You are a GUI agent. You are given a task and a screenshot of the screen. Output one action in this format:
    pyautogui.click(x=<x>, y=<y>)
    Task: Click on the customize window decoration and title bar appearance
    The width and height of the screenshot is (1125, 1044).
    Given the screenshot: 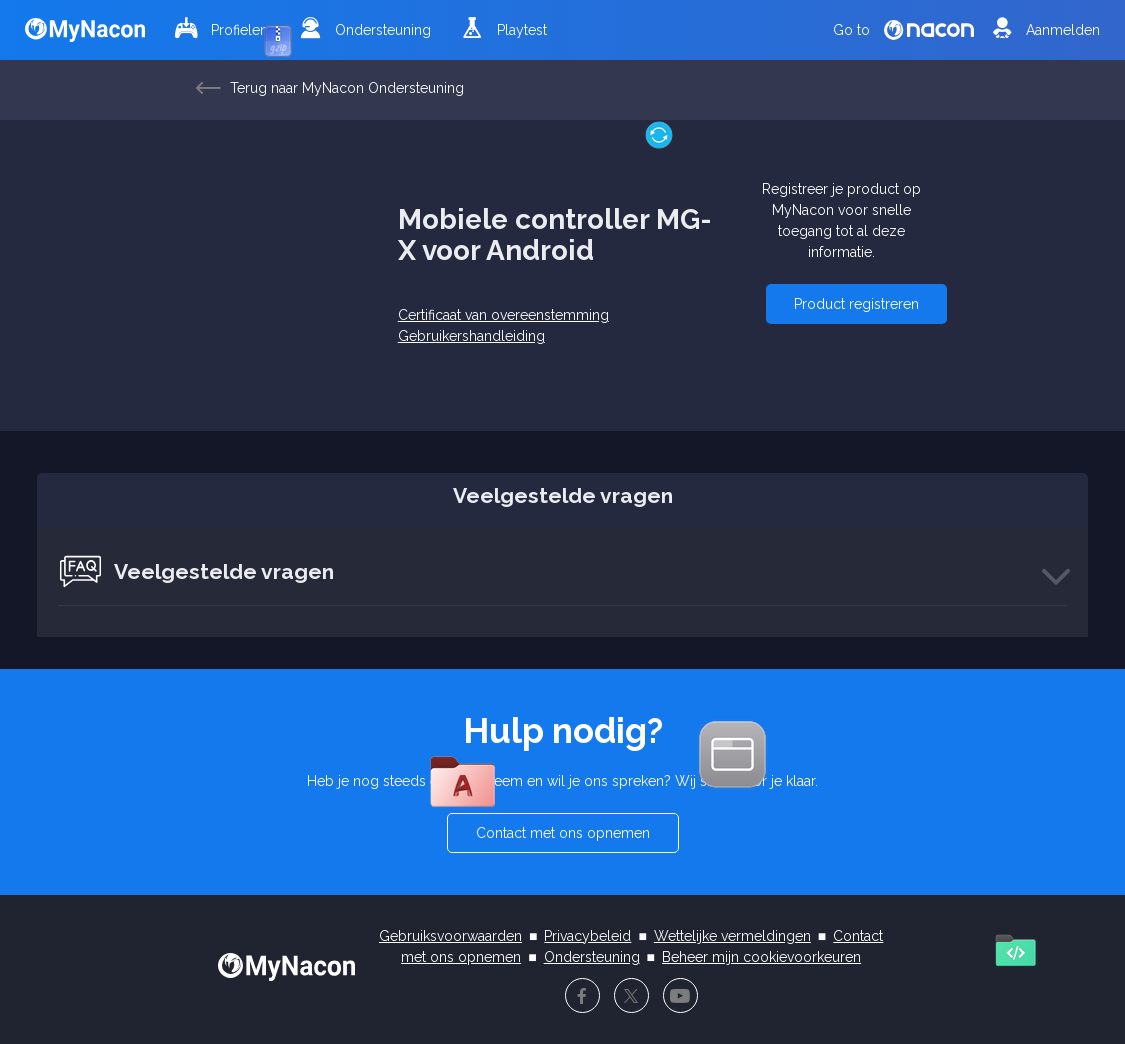 What is the action you would take?
    pyautogui.click(x=732, y=755)
    